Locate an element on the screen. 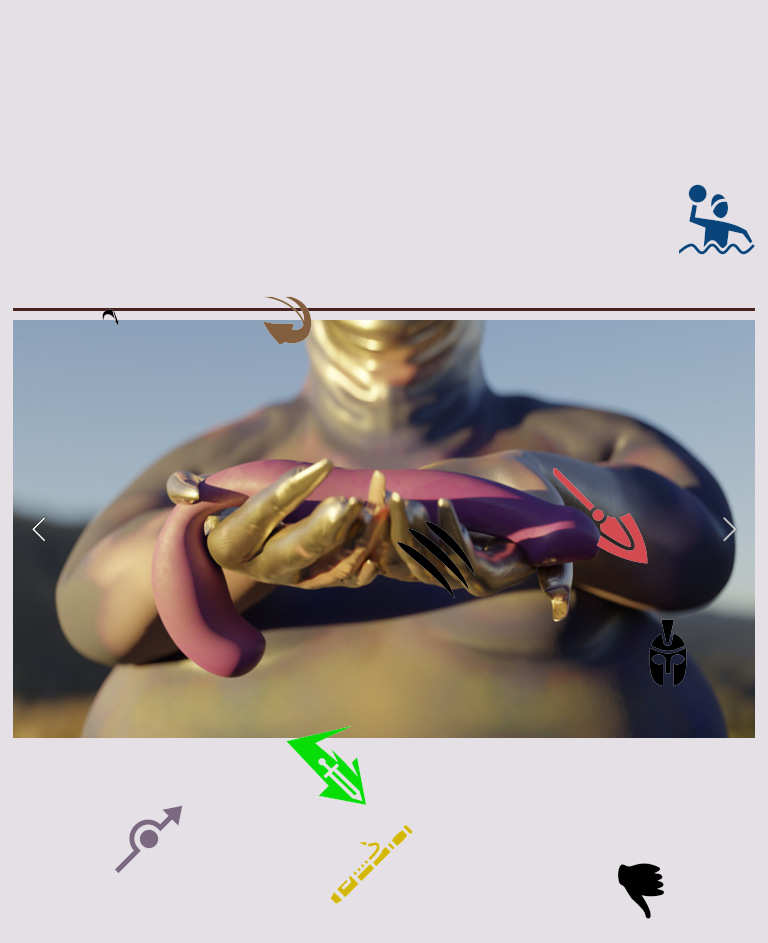 The width and height of the screenshot is (768, 943). select warrior or knight character class is located at coordinates (668, 653).